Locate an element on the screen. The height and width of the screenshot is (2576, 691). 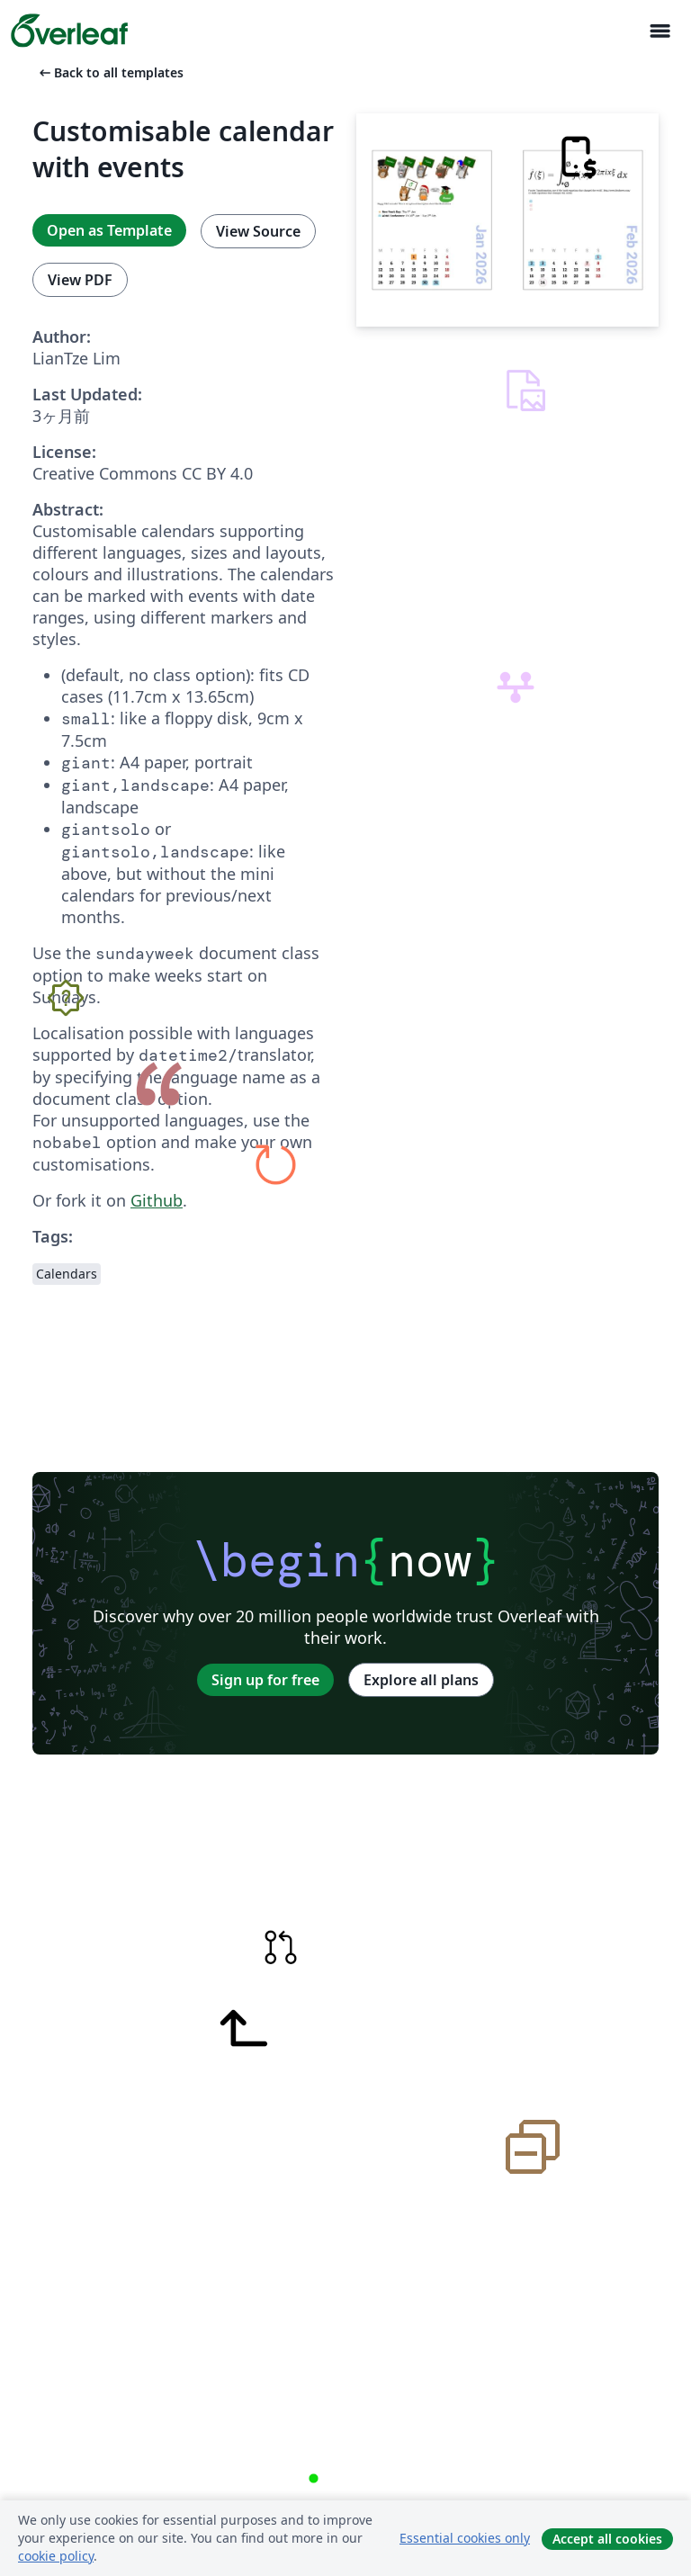
create a new pull request is located at coordinates (281, 1946).